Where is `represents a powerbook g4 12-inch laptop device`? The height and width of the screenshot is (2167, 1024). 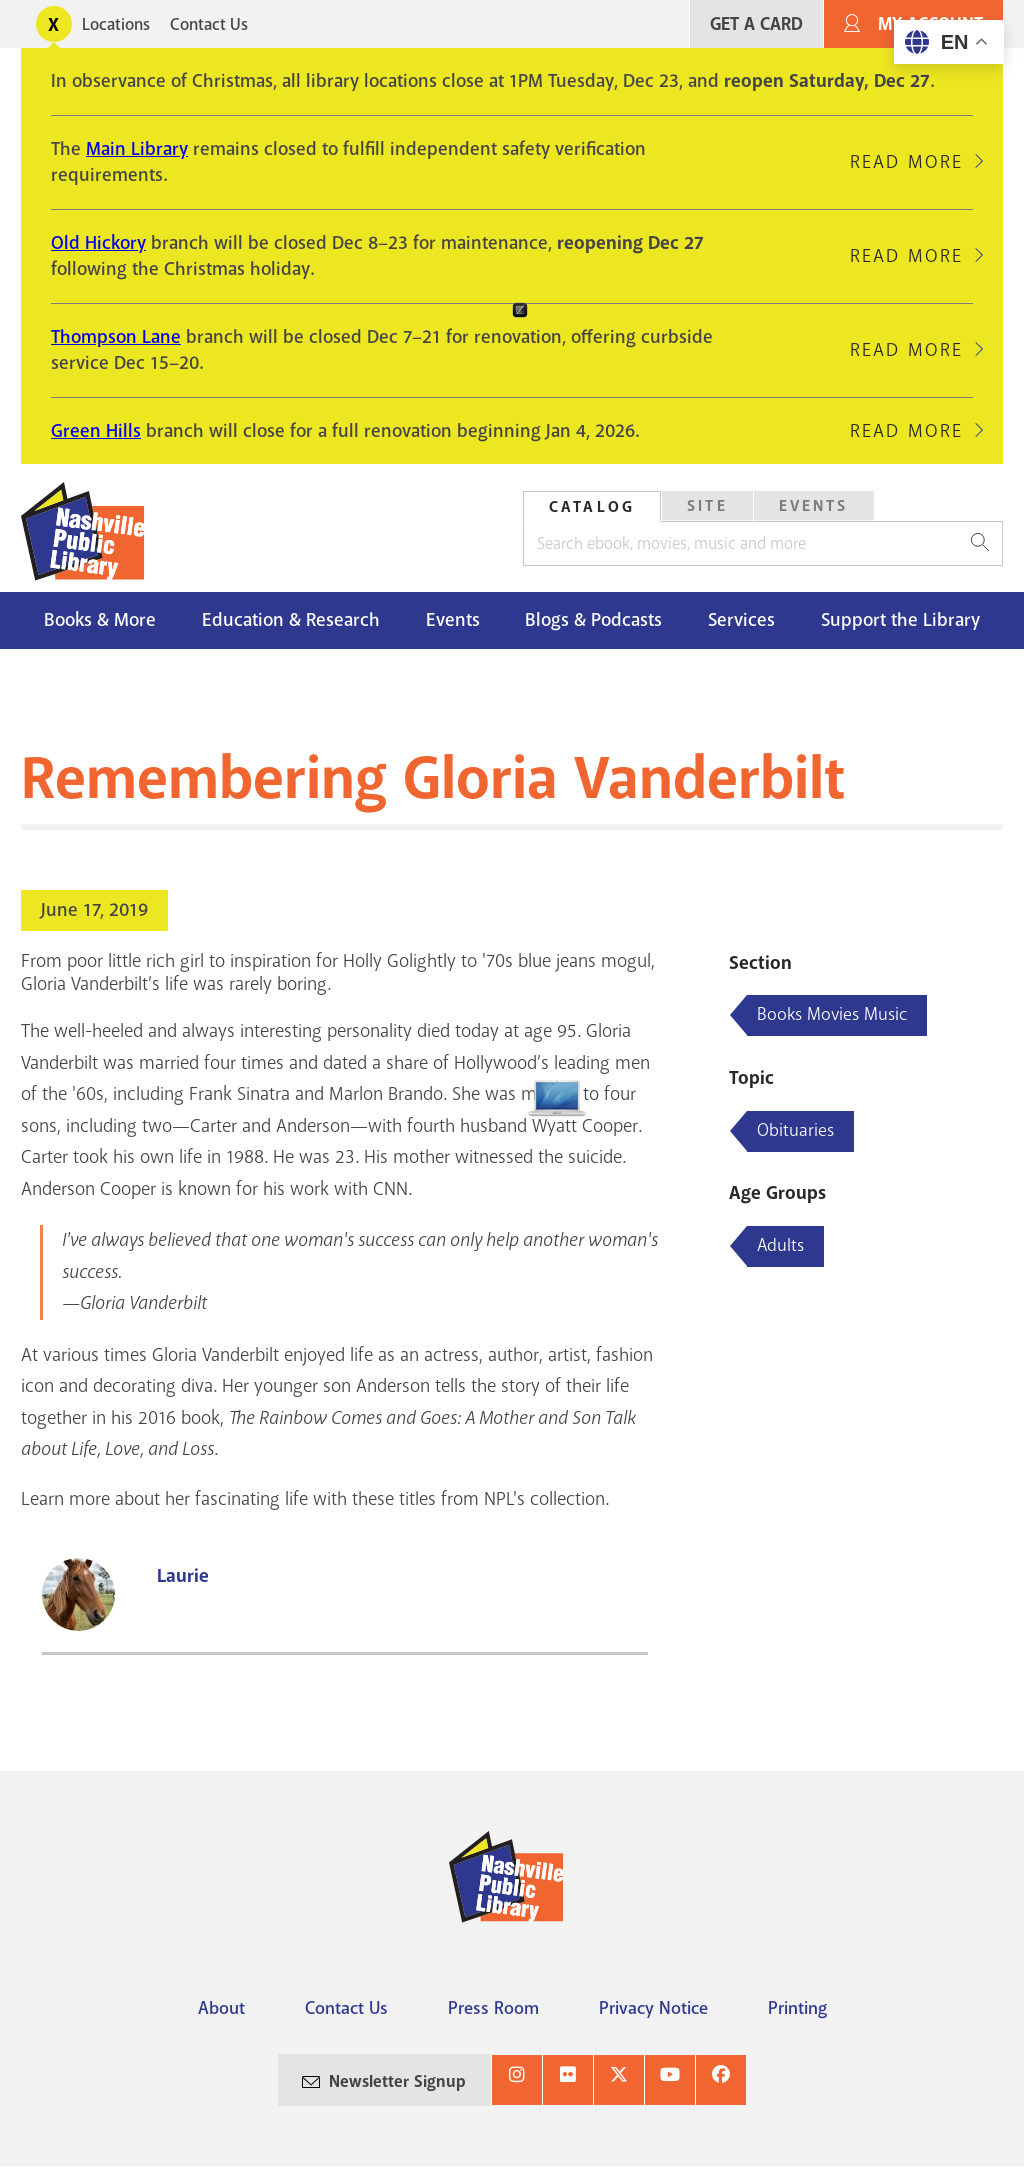 represents a powerbook g4 12-inch laptop device is located at coordinates (557, 1095).